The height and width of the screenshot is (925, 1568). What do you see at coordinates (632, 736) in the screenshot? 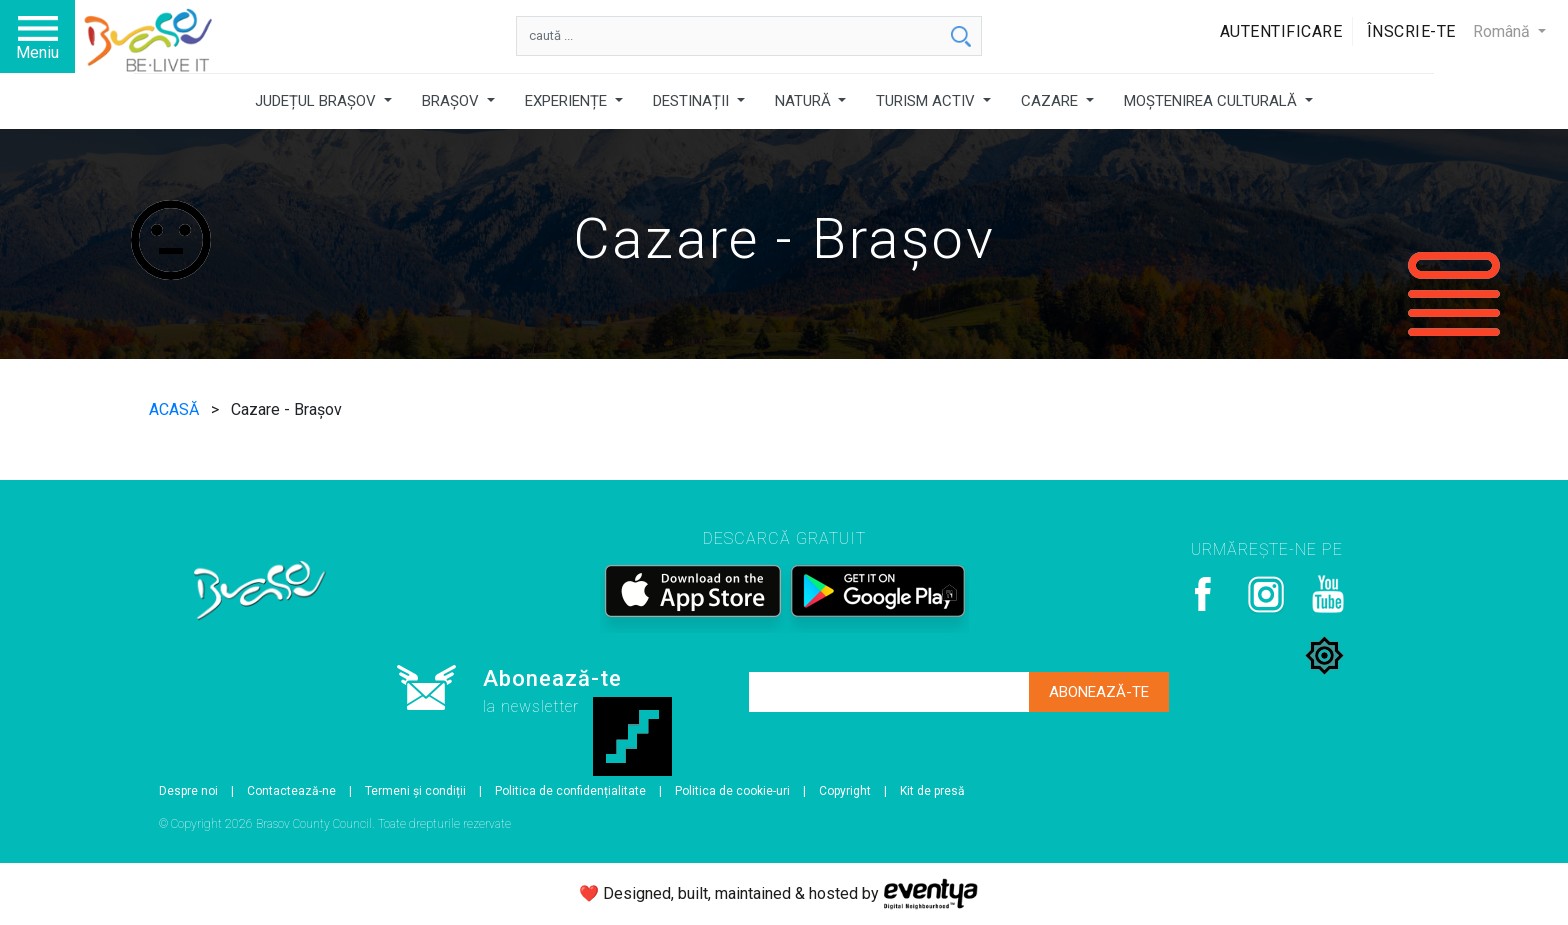
I see `indicates stairs or stairway access` at bounding box center [632, 736].